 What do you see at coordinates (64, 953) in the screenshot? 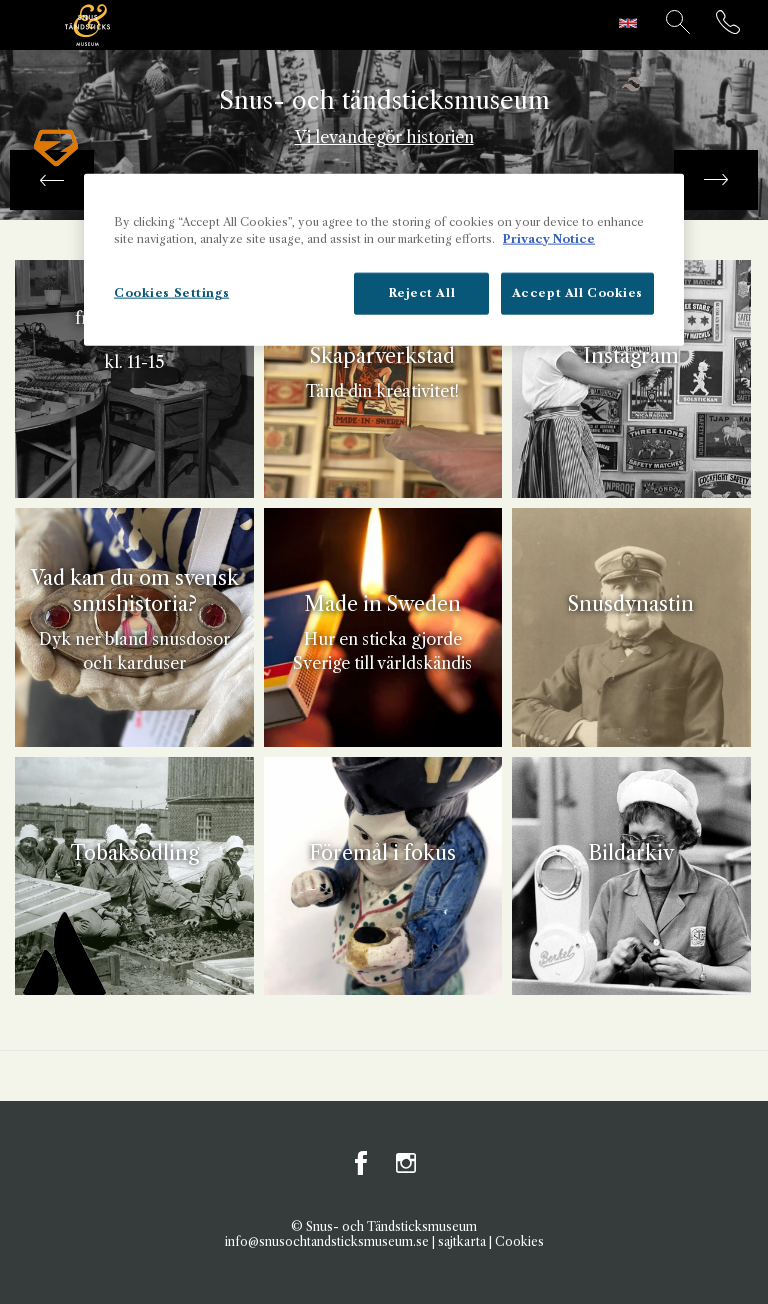
I see `atlassian company logo` at bounding box center [64, 953].